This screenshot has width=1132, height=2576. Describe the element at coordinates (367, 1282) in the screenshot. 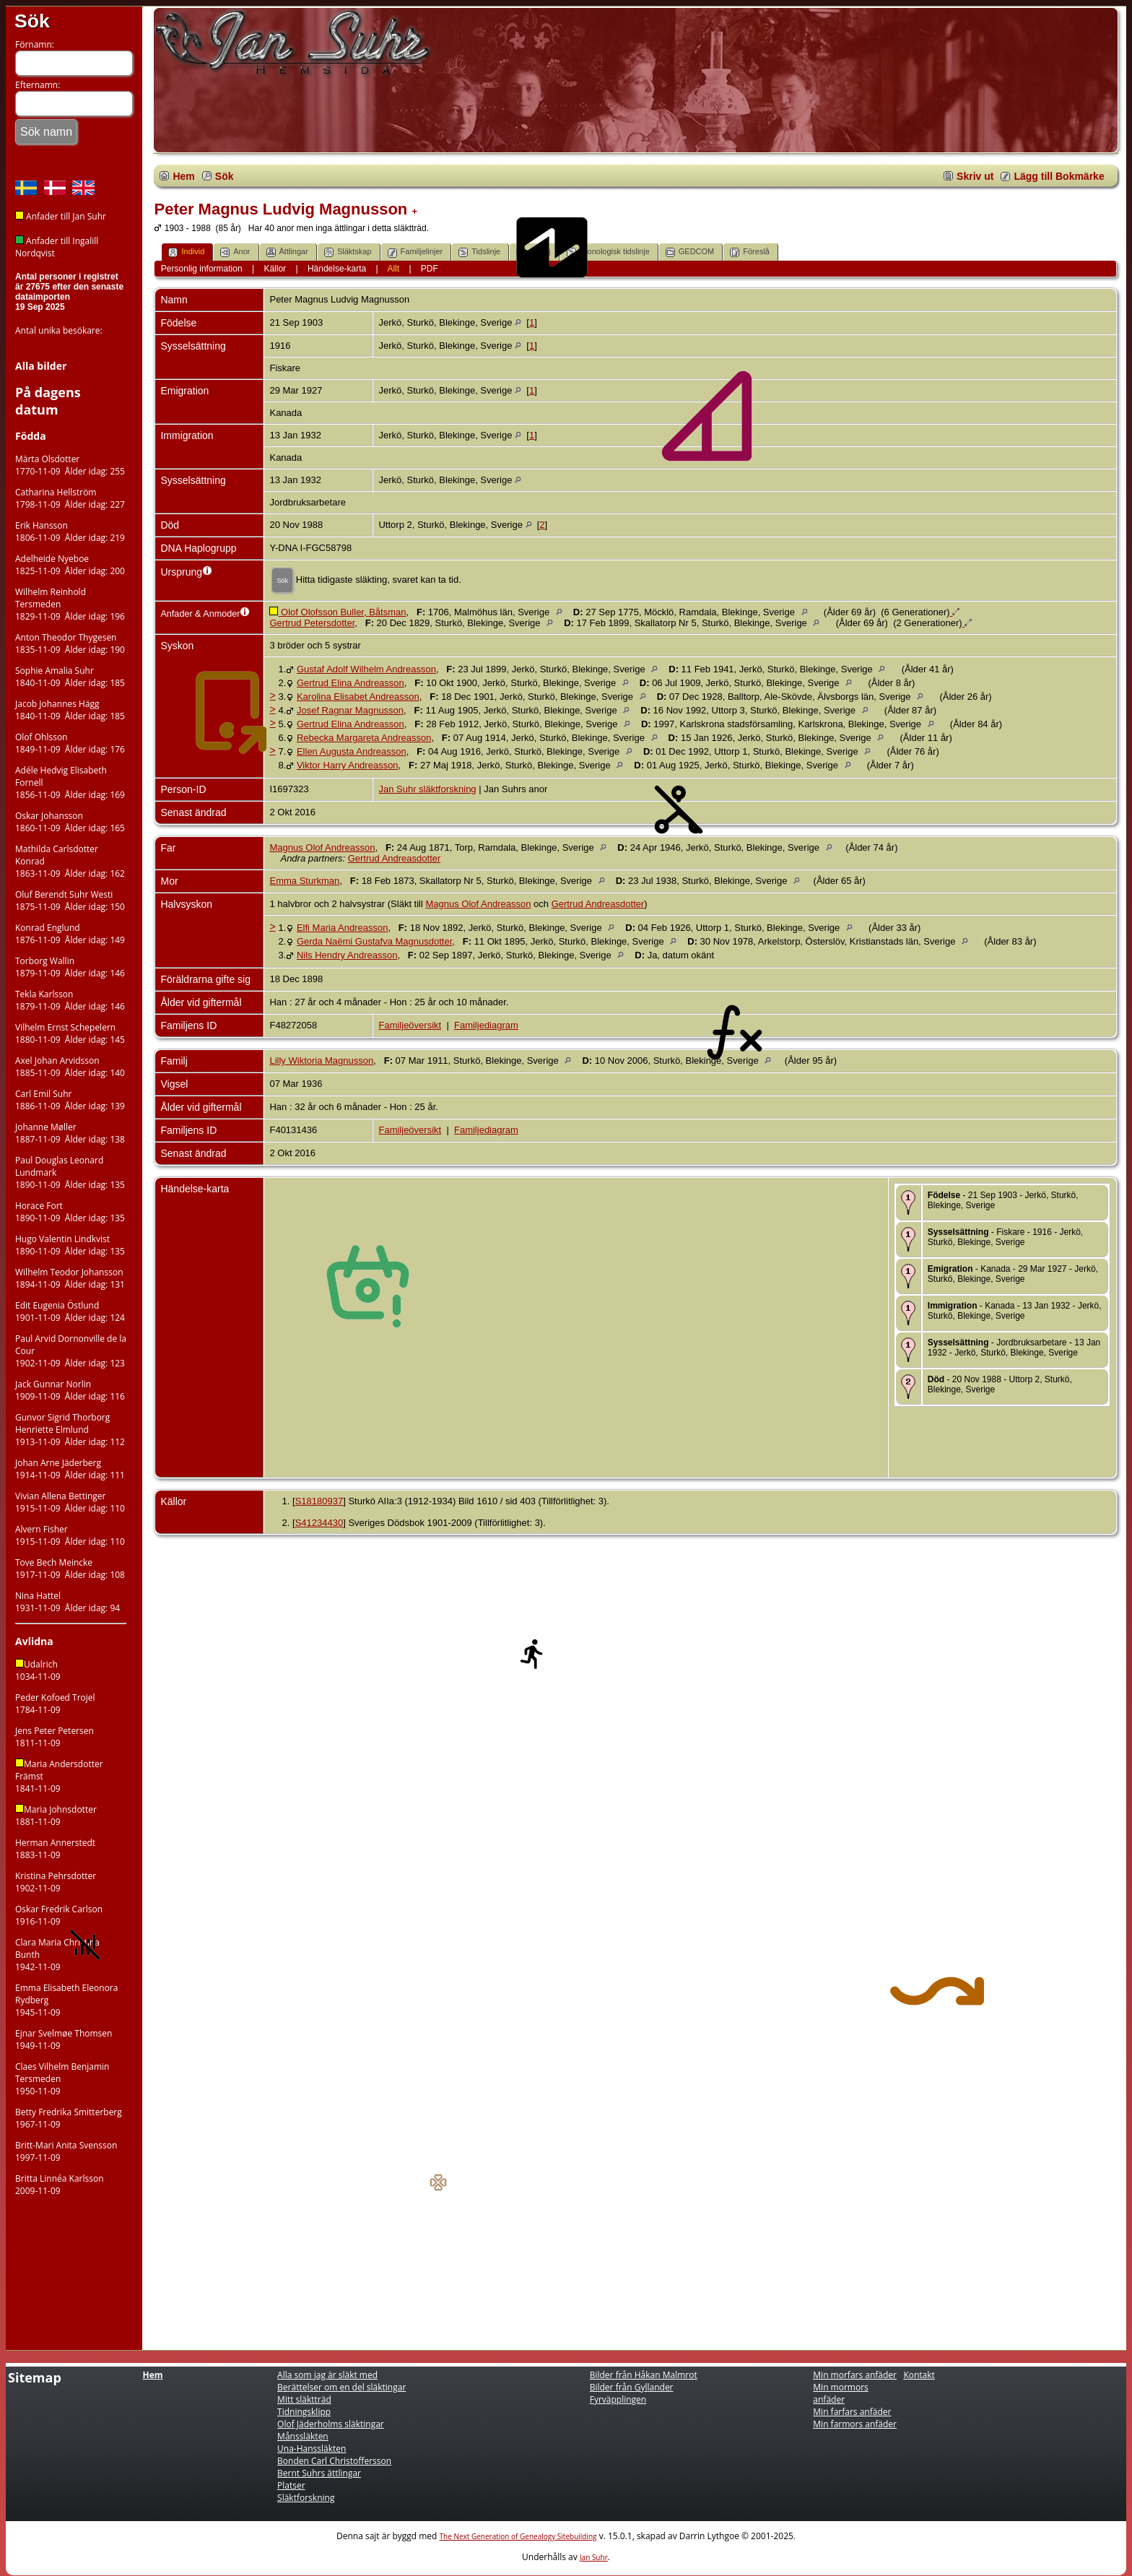

I see `indicates an issue with your shopping basket` at that location.